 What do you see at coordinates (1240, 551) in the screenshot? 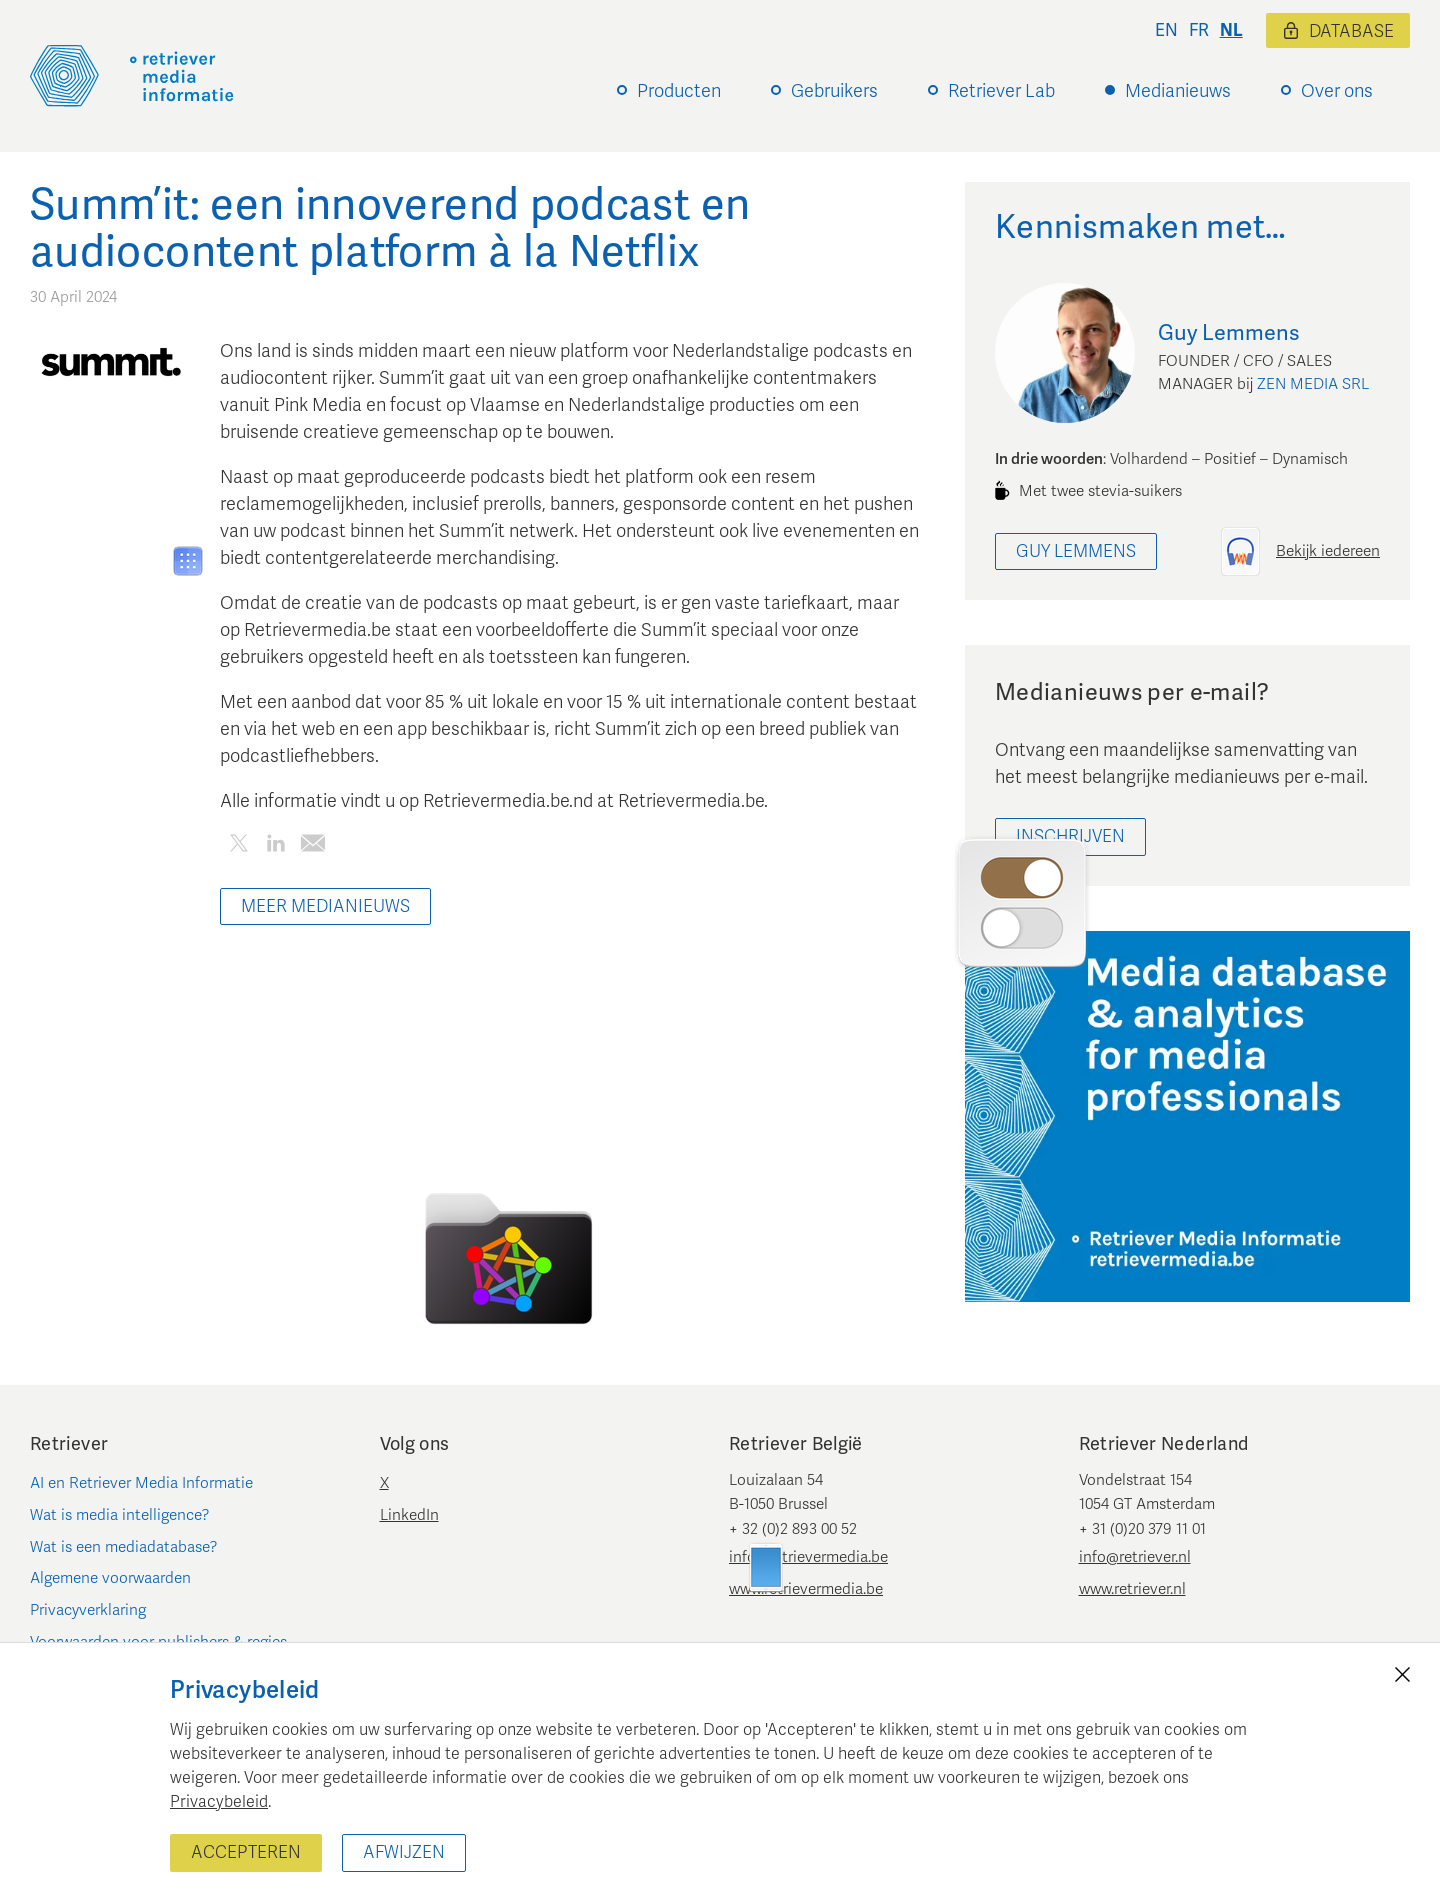
I see `an audacity audio project file` at bounding box center [1240, 551].